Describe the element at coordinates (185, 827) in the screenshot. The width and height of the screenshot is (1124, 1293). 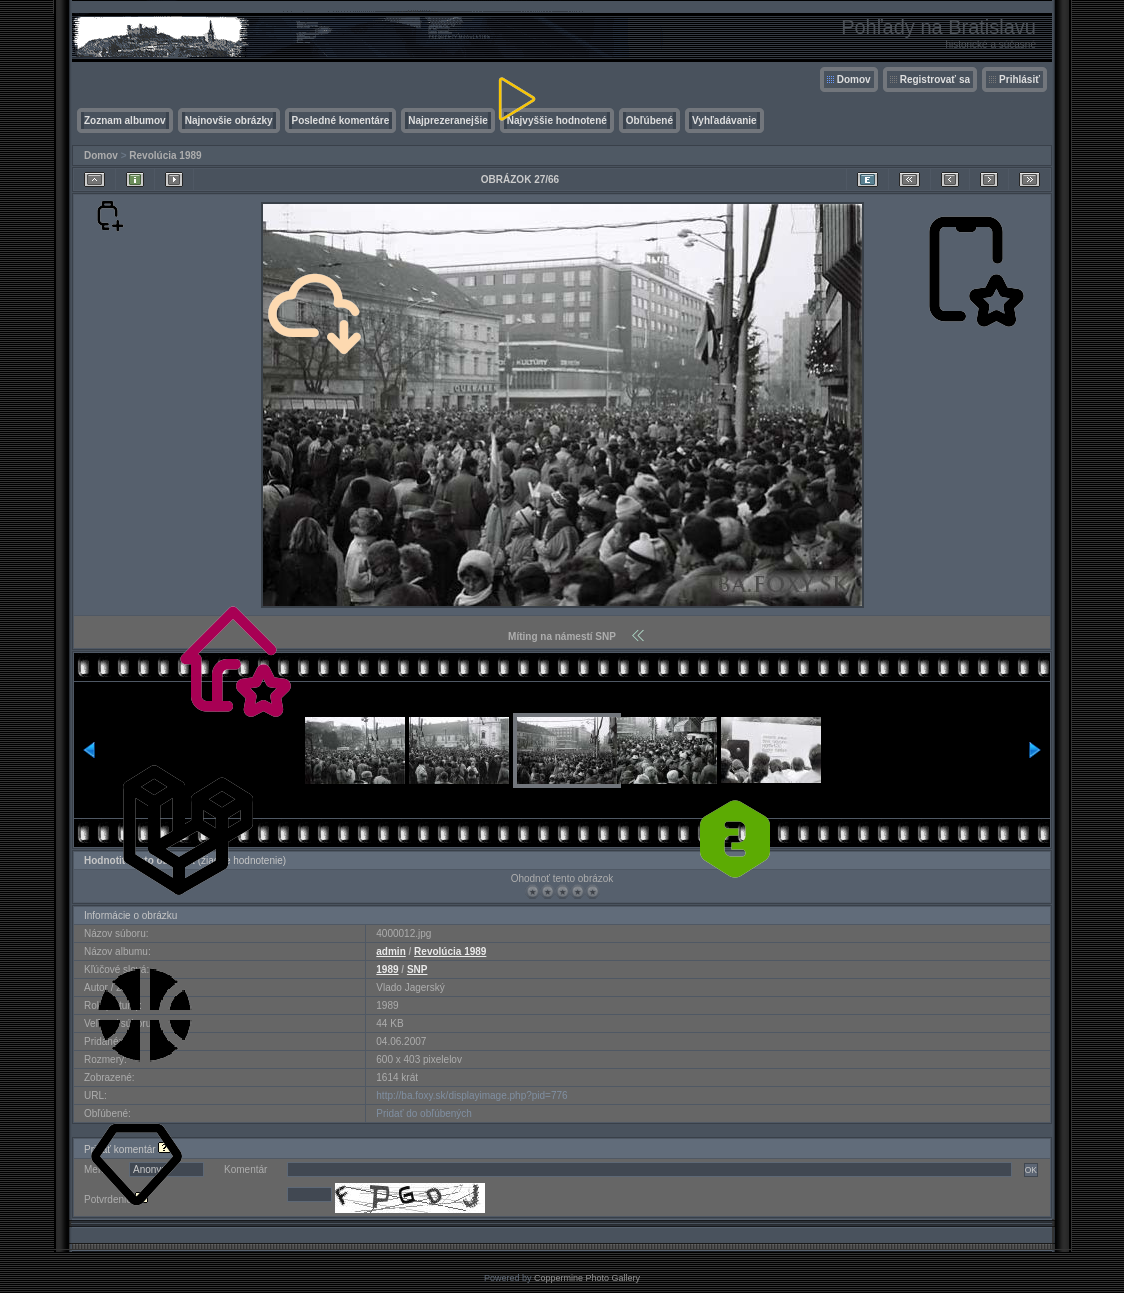
I see `Laravel framework branding or integration` at that location.